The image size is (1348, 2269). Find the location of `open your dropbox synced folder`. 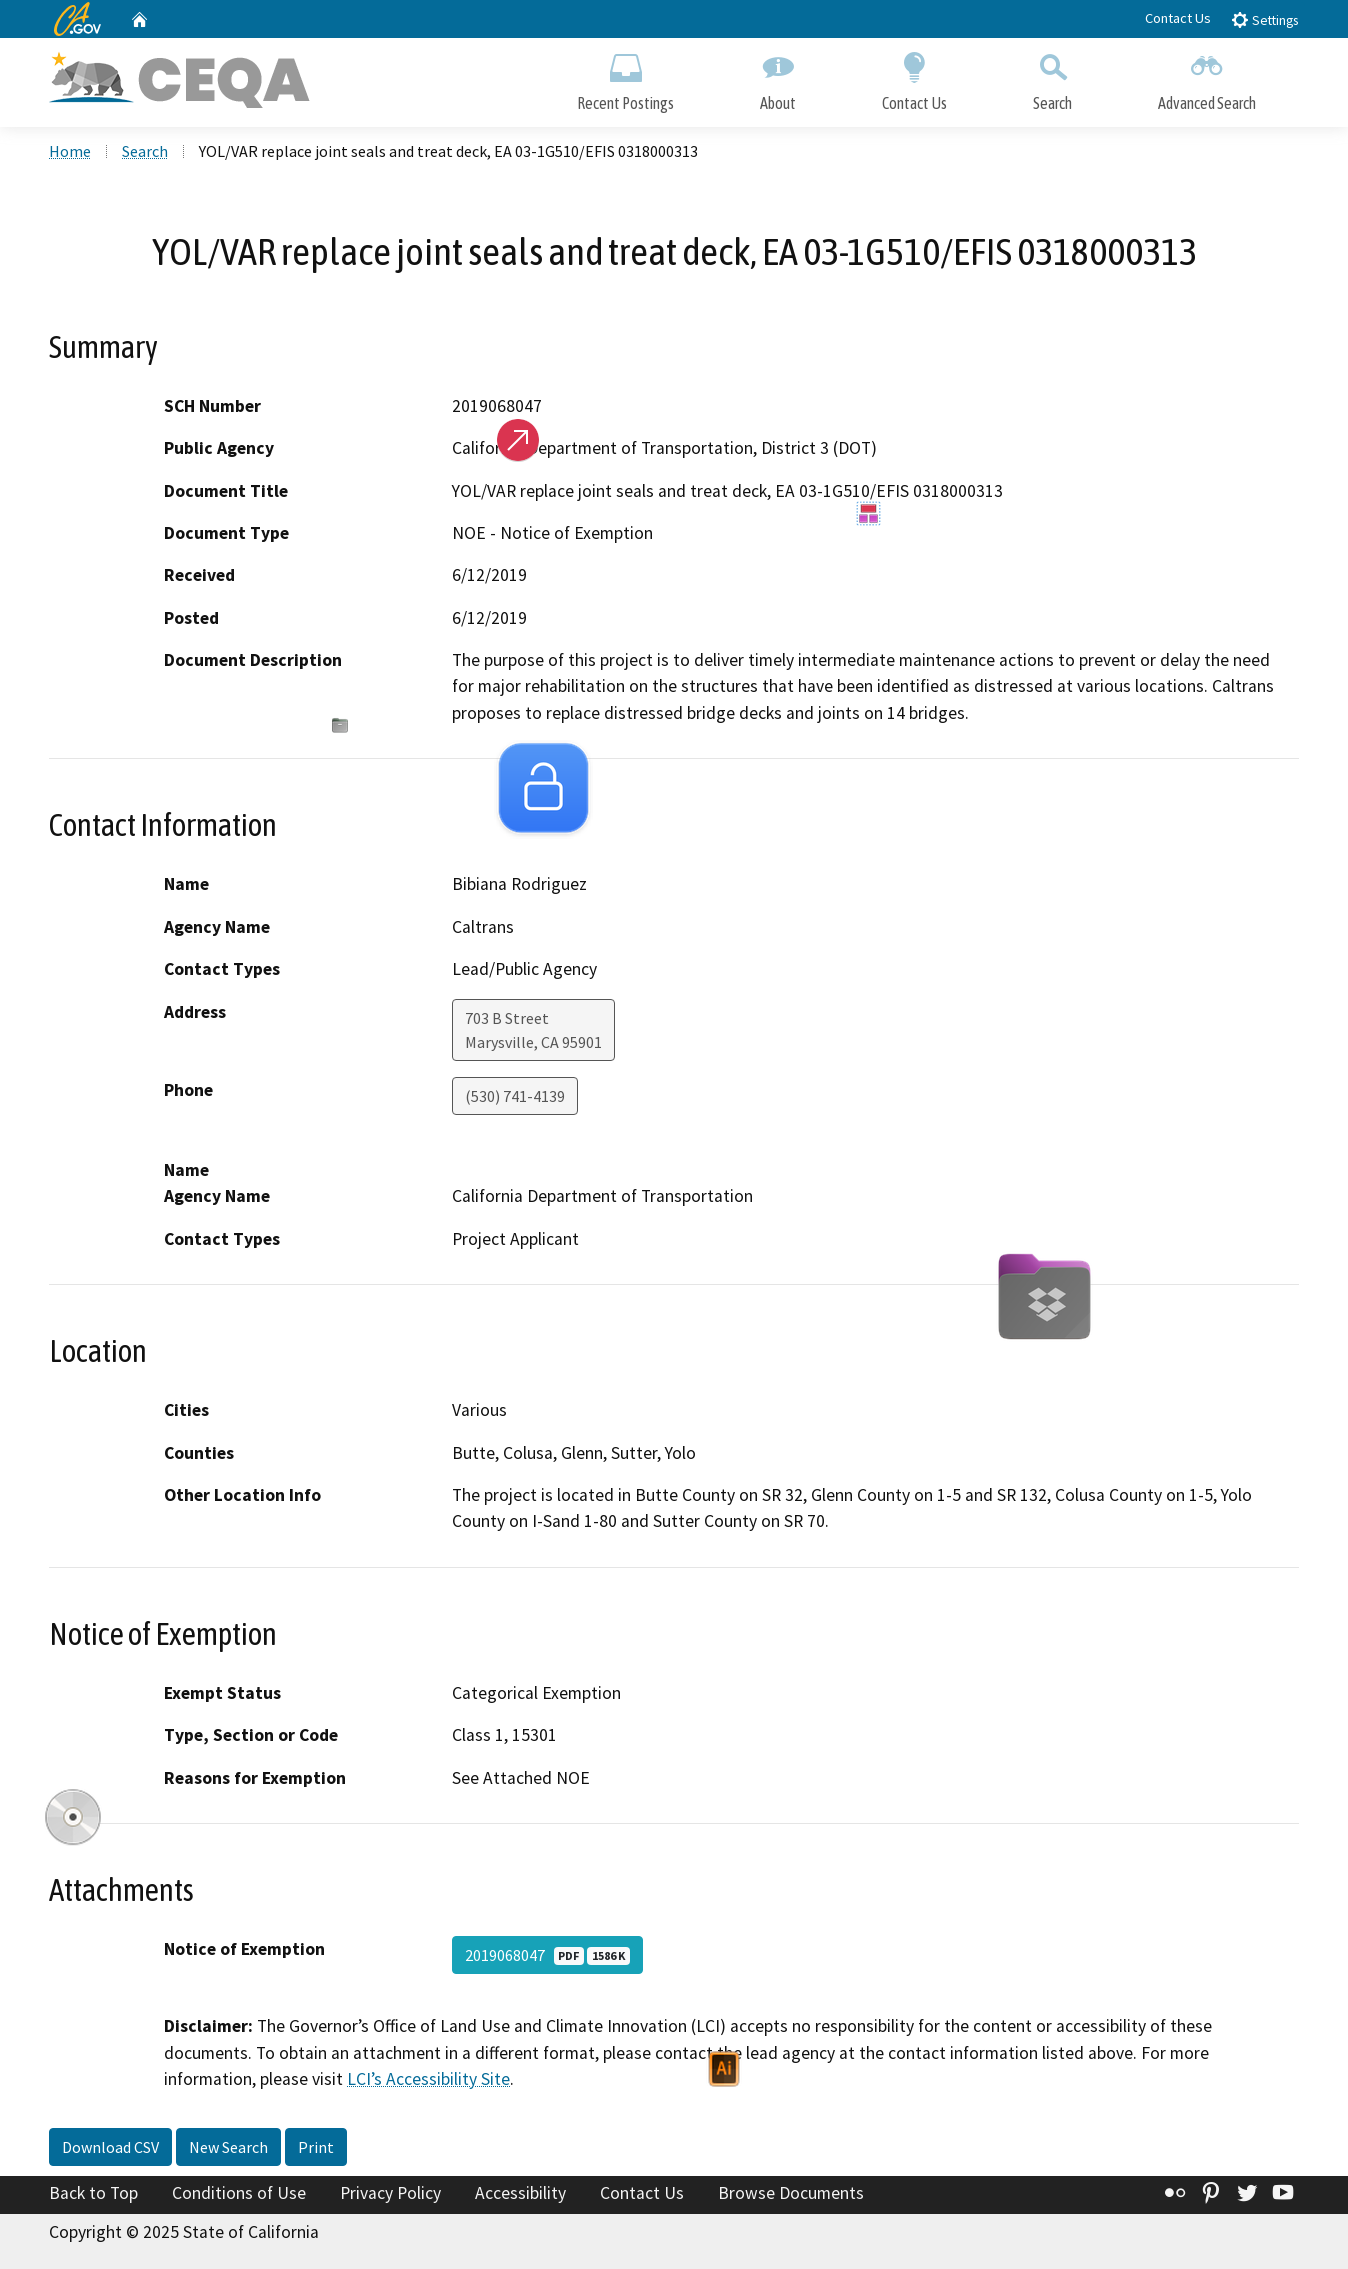

open your dropbox synced folder is located at coordinates (1044, 1296).